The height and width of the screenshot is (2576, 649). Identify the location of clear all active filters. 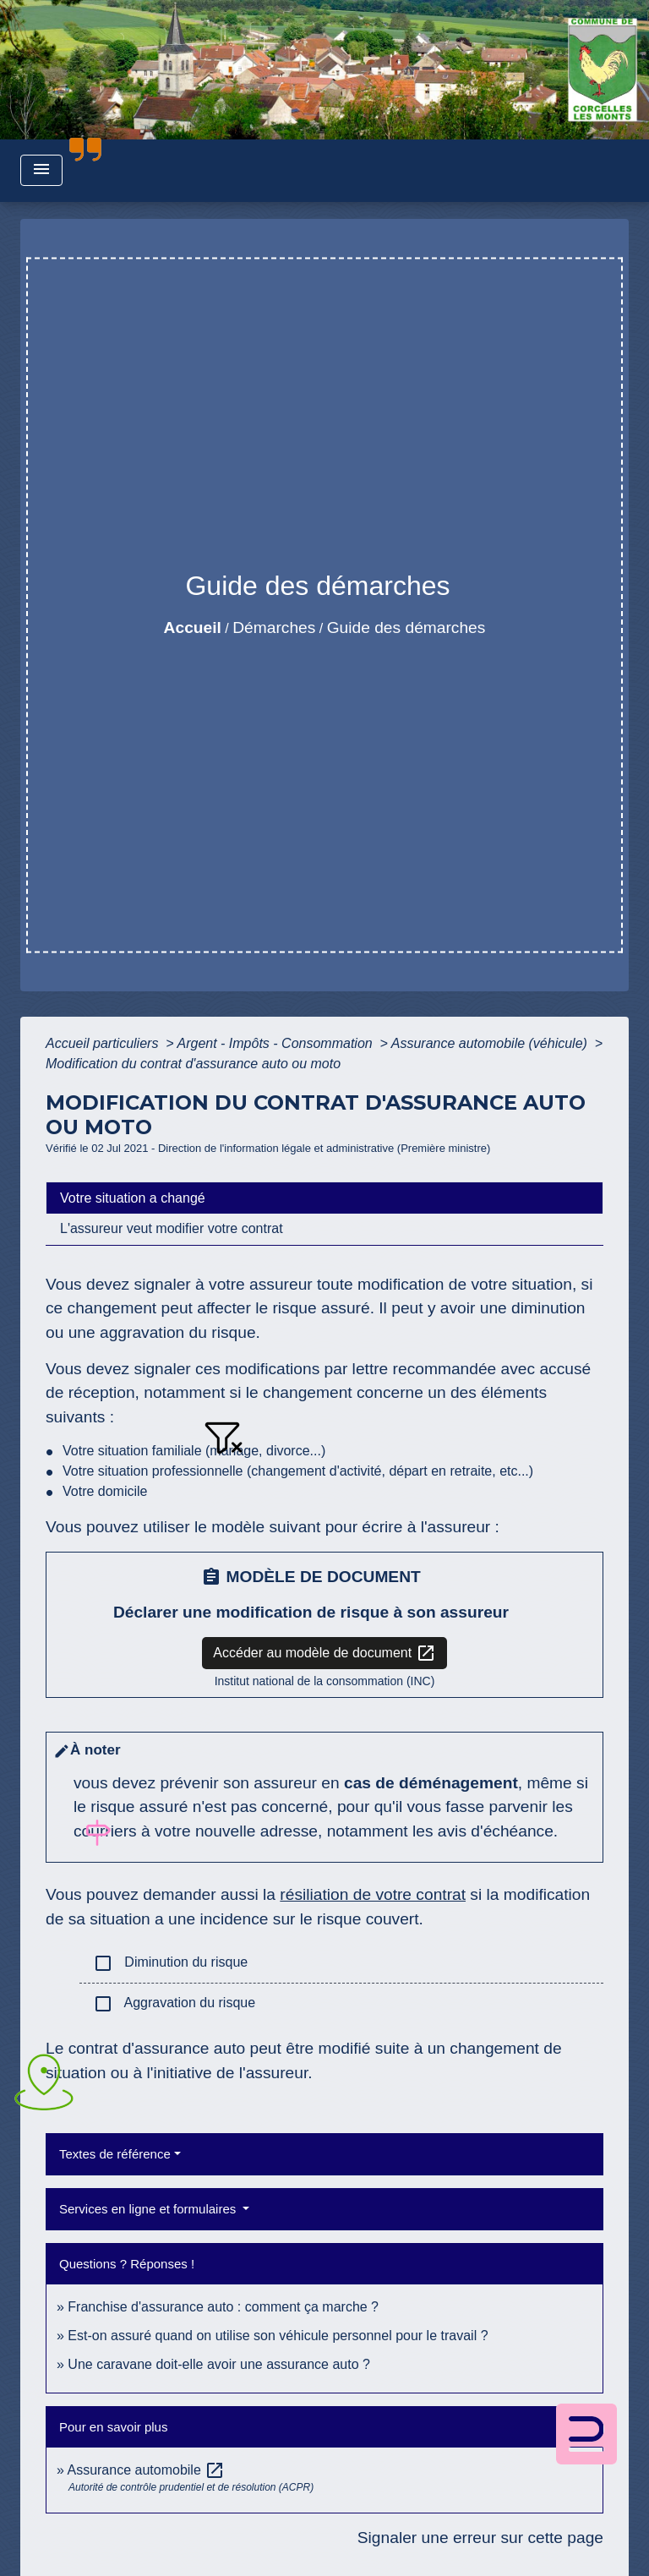
(222, 1437).